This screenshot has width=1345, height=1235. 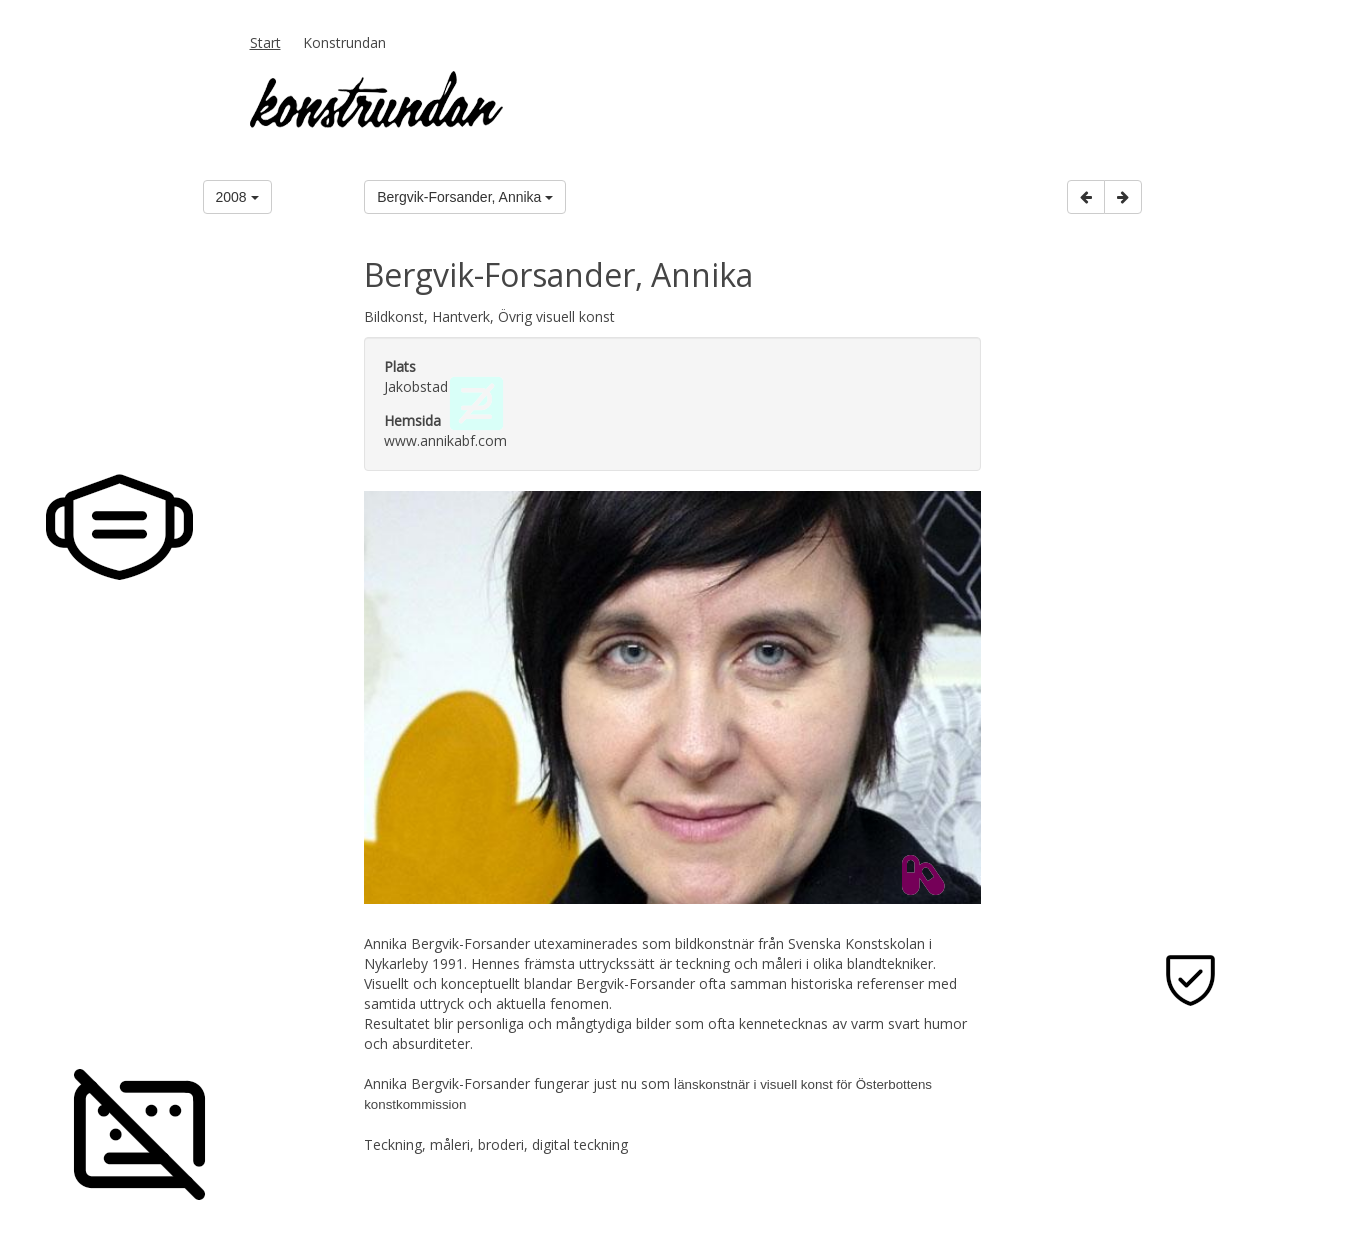 I want to click on indicates verified or secure status, so click(x=1190, y=977).